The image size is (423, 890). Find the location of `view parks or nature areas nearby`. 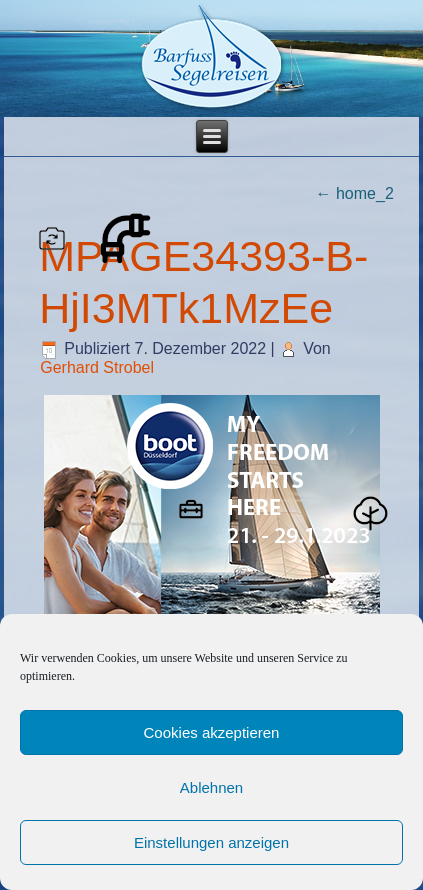

view parks or nature areas nearby is located at coordinates (370, 513).